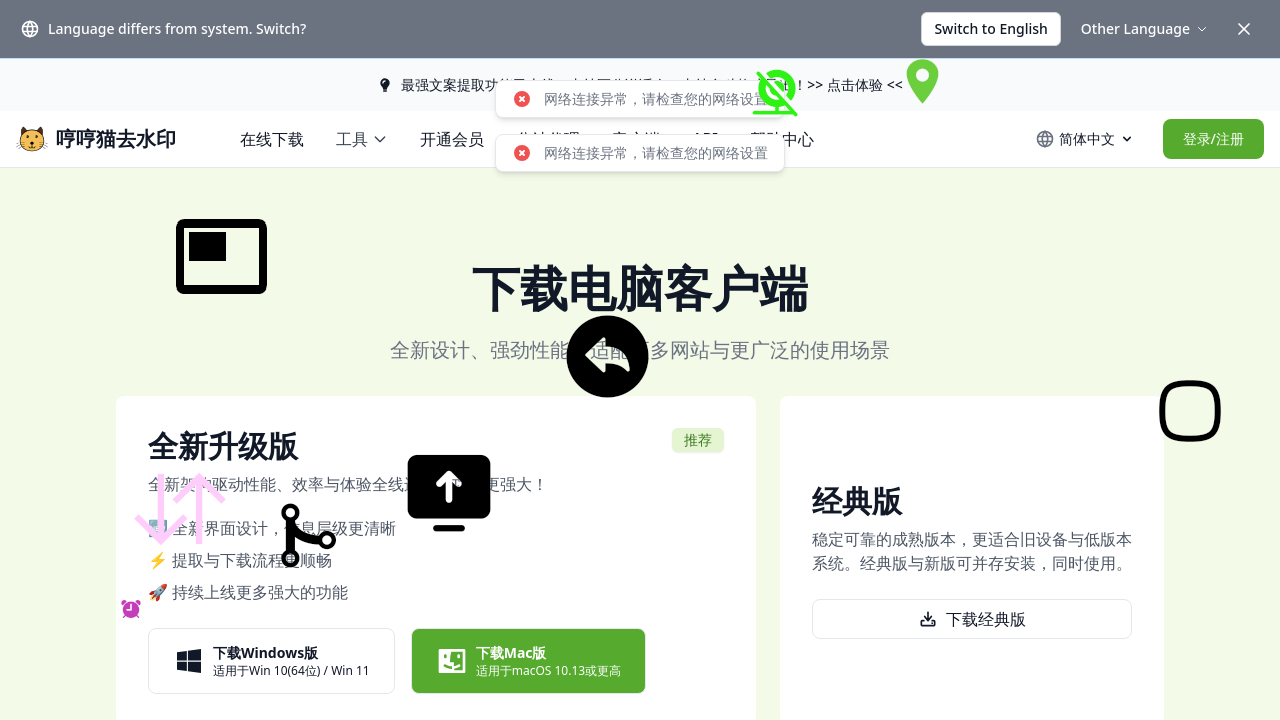  What do you see at coordinates (607, 356) in the screenshot?
I see `undo the last action` at bounding box center [607, 356].